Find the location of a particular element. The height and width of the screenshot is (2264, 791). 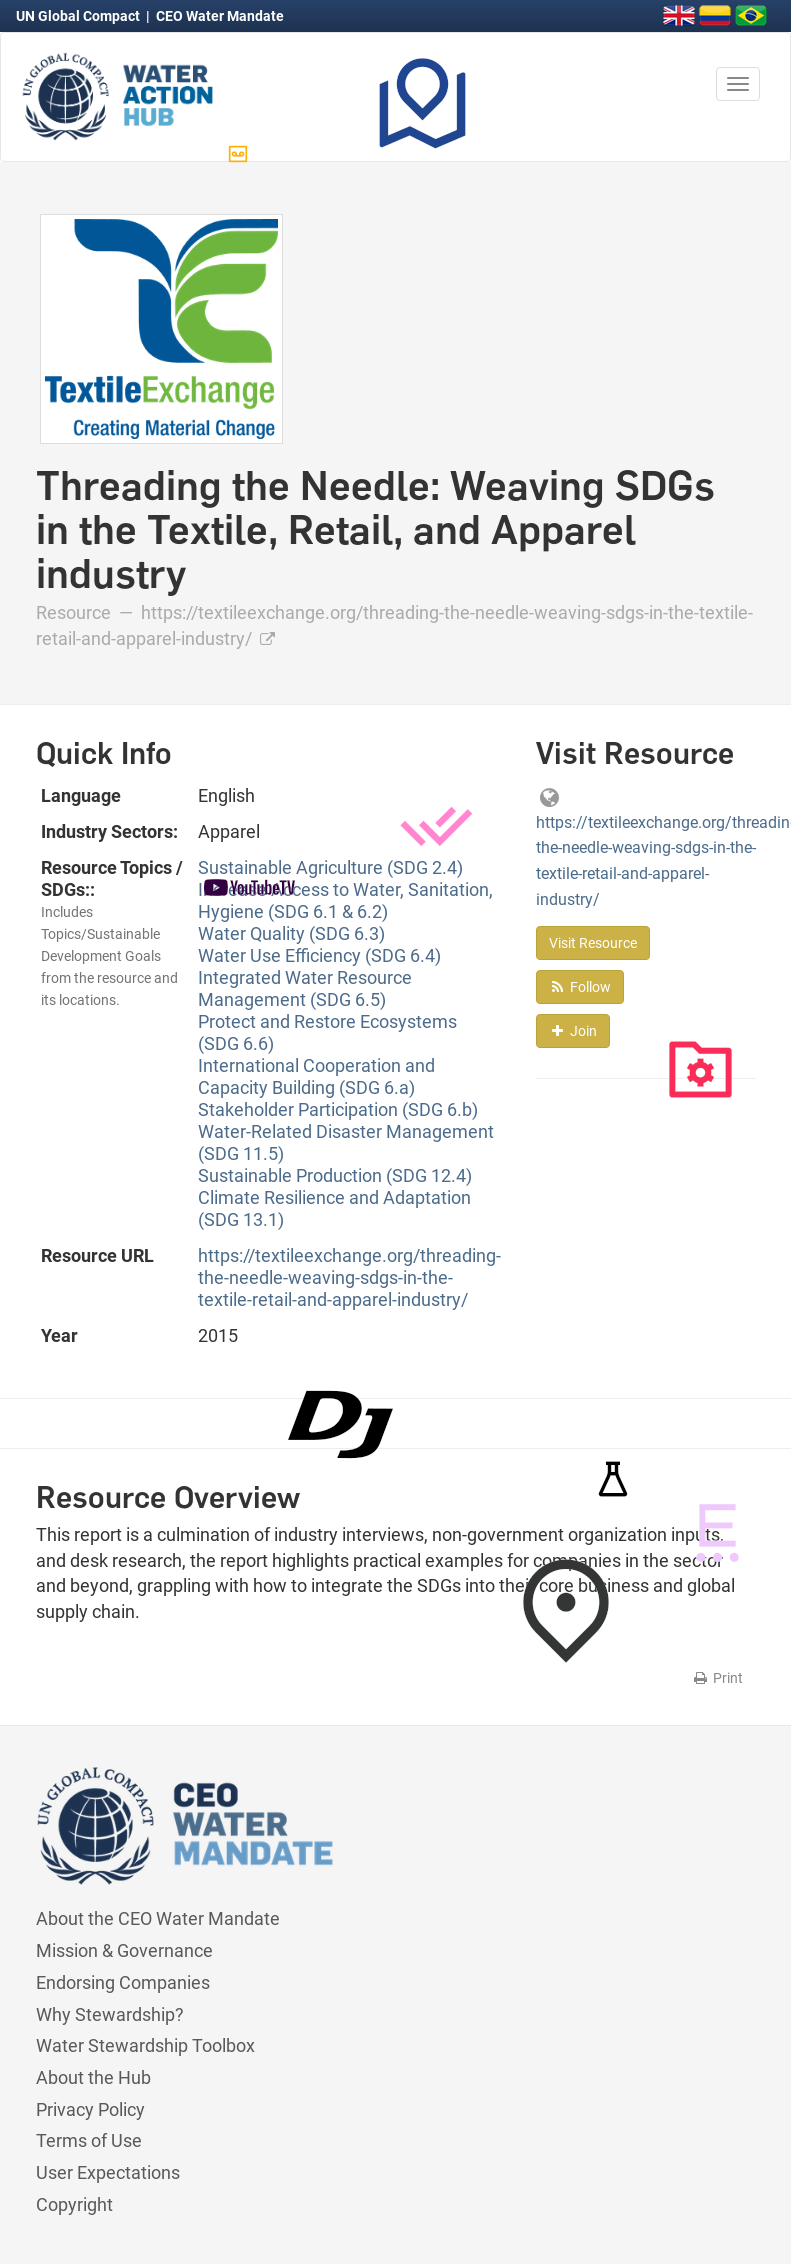

access laboratory or science features is located at coordinates (613, 1479).